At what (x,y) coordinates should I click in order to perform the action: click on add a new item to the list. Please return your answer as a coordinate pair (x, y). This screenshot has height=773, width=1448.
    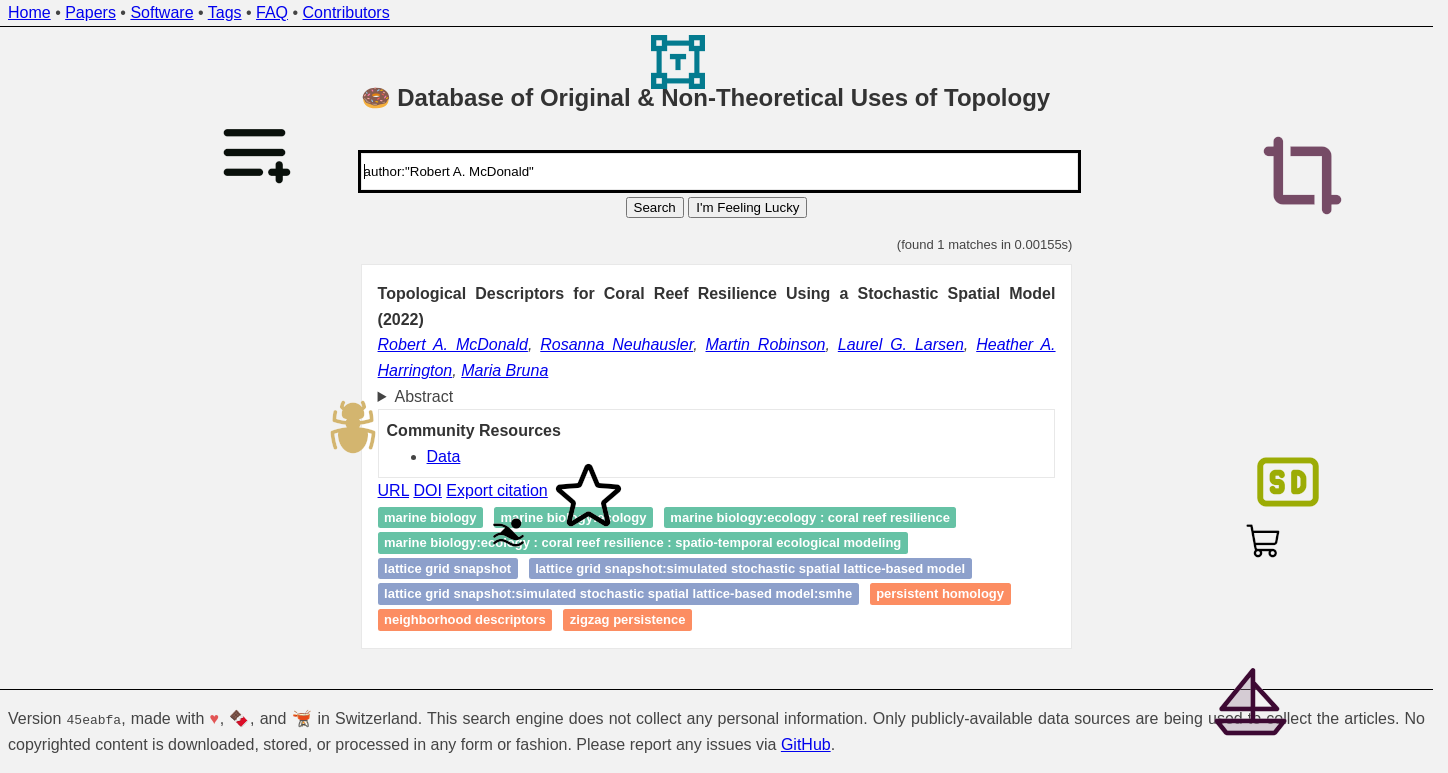
    Looking at the image, I should click on (254, 152).